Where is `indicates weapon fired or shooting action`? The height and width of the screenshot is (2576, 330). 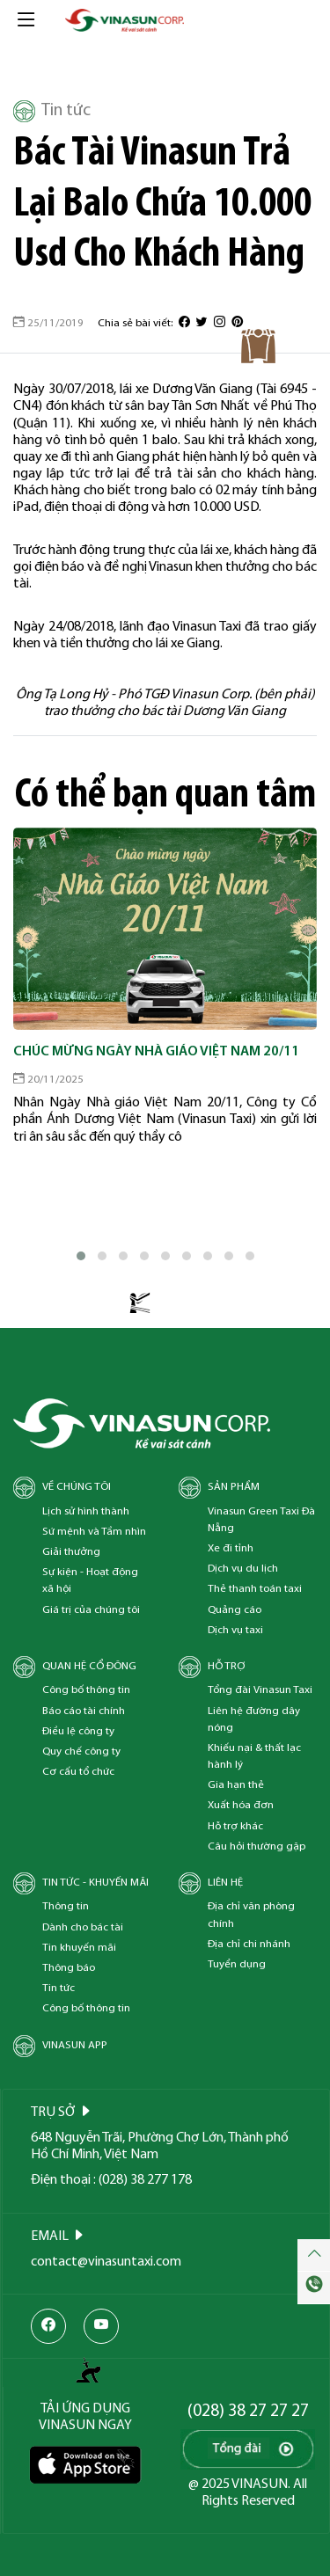 indicates weapon fired or shooting action is located at coordinates (126, 2459).